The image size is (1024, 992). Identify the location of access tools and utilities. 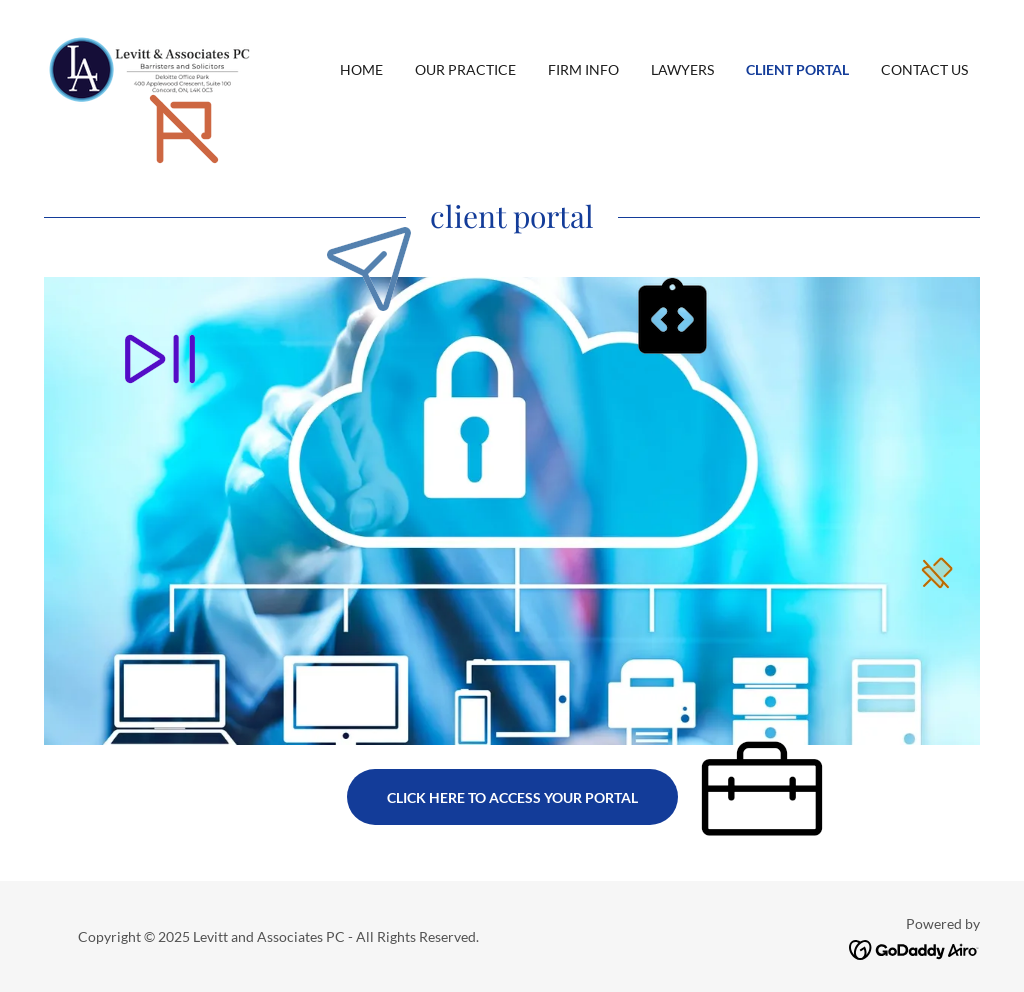
(762, 793).